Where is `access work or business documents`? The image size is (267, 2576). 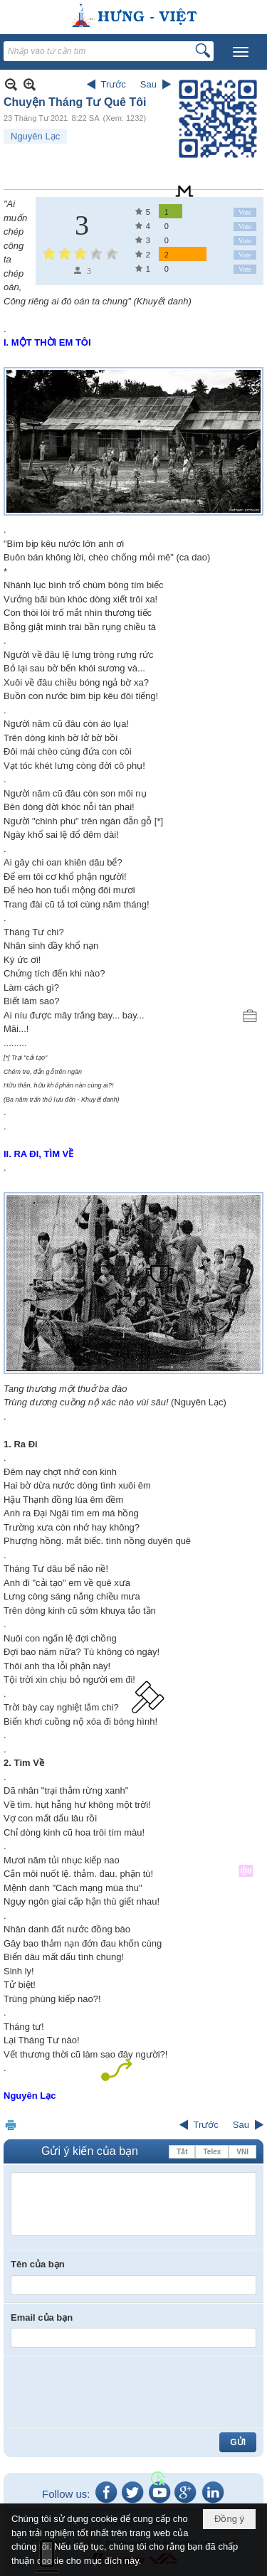 access work or business documents is located at coordinates (250, 1016).